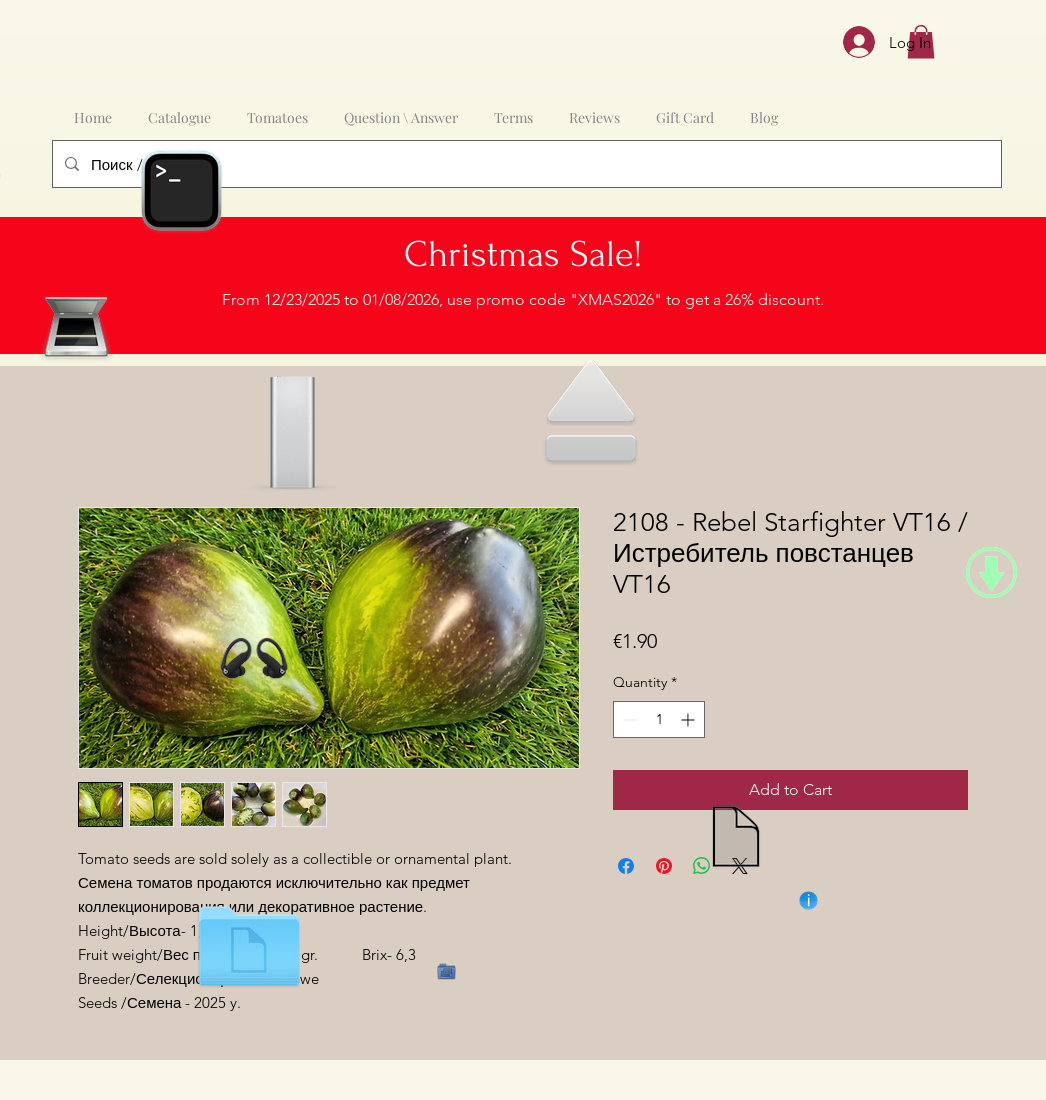  What do you see at coordinates (808, 900) in the screenshot?
I see `indicates informational message or status` at bounding box center [808, 900].